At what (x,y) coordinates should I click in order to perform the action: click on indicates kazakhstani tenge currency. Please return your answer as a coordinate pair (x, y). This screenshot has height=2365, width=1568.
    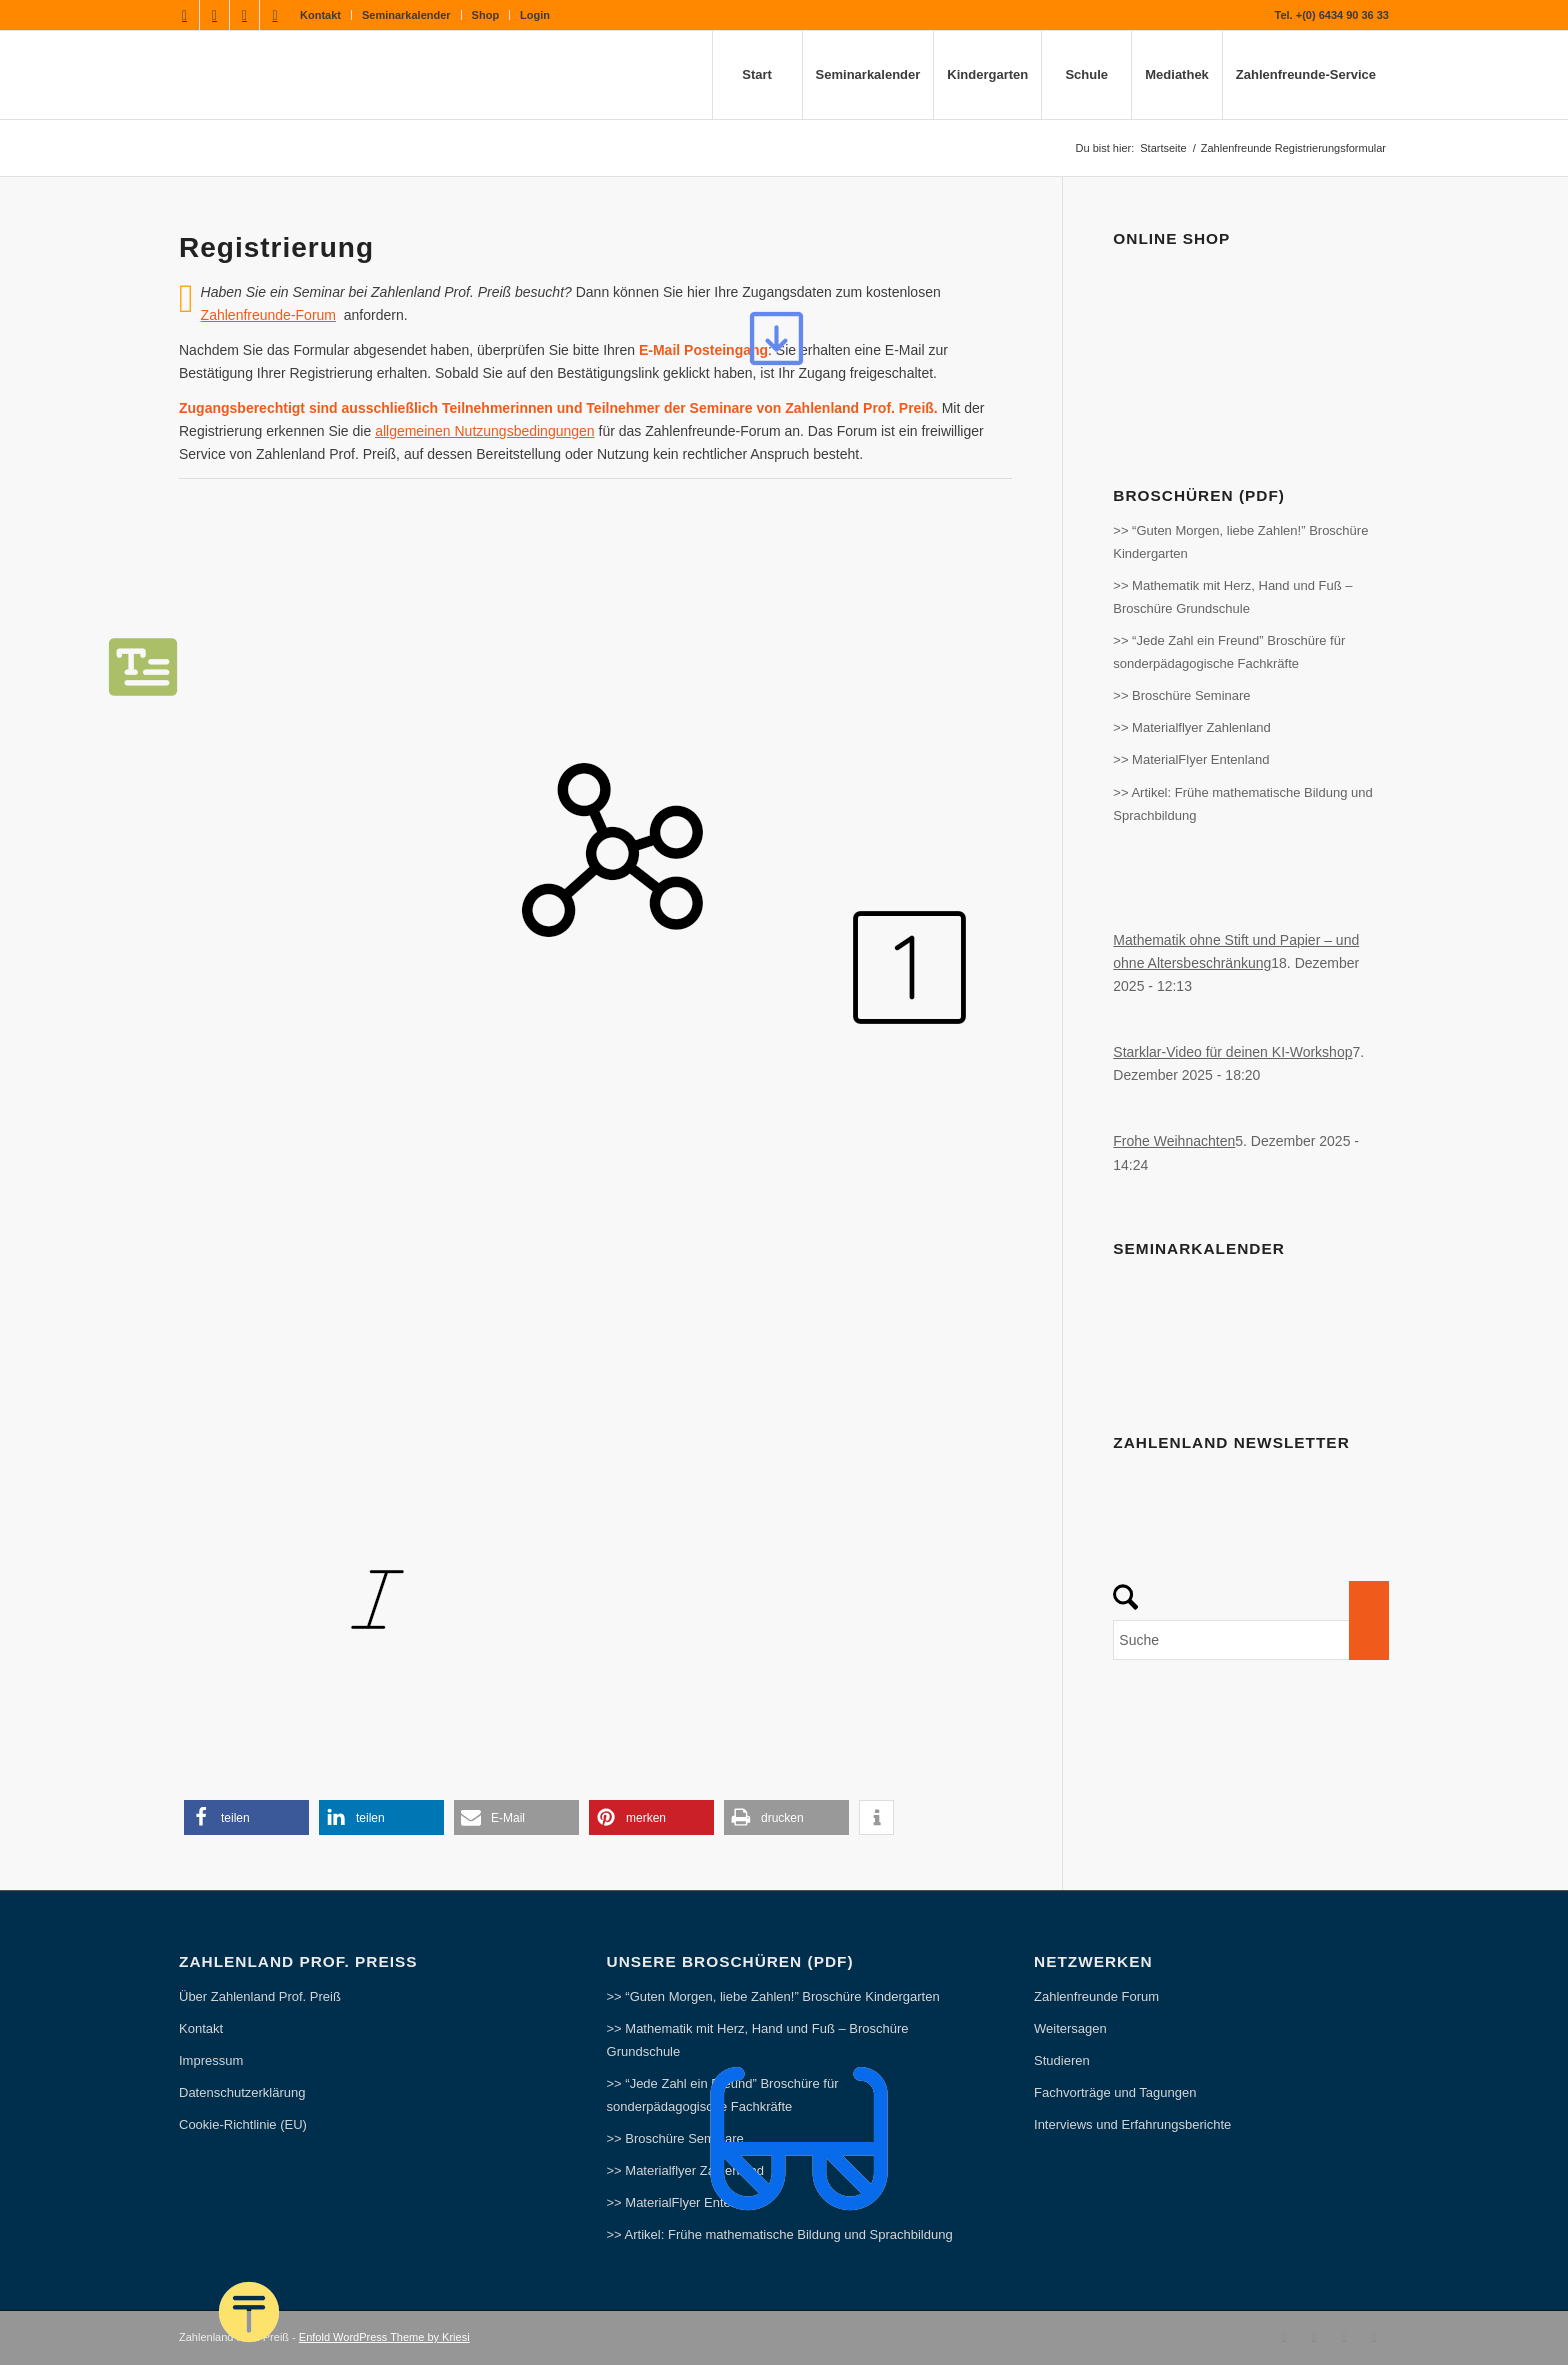
    Looking at the image, I should click on (249, 2312).